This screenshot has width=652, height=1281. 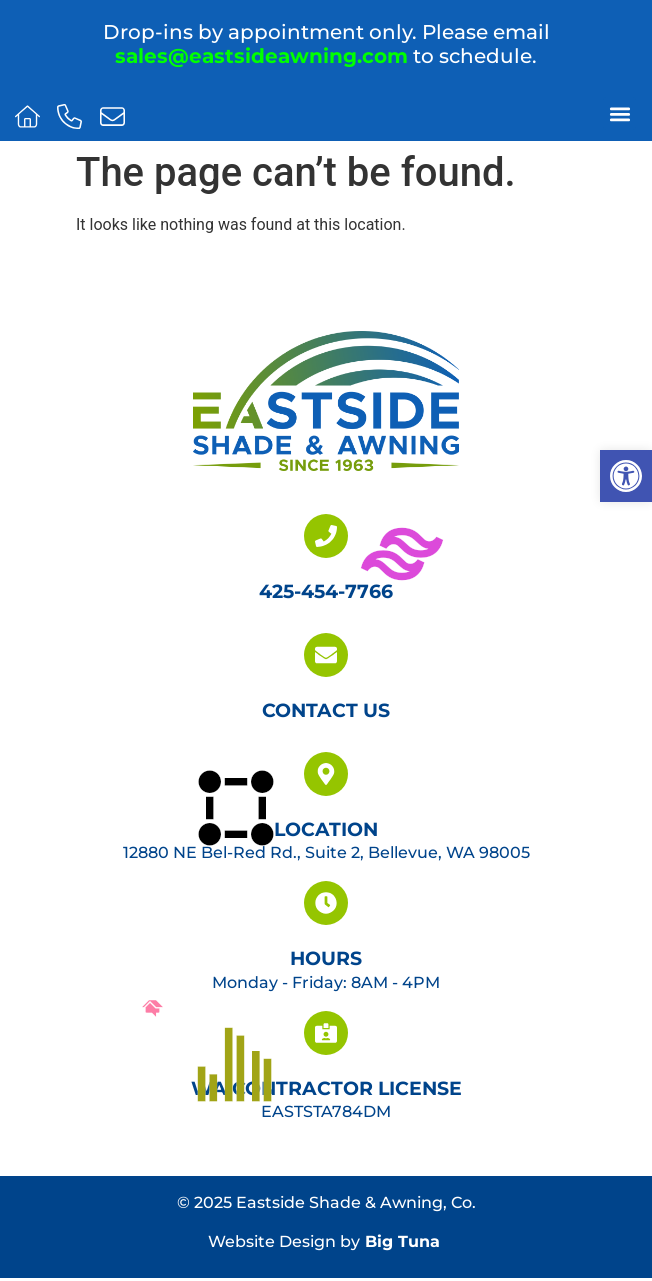 I want to click on access shape tools or vector editing, so click(x=236, y=808).